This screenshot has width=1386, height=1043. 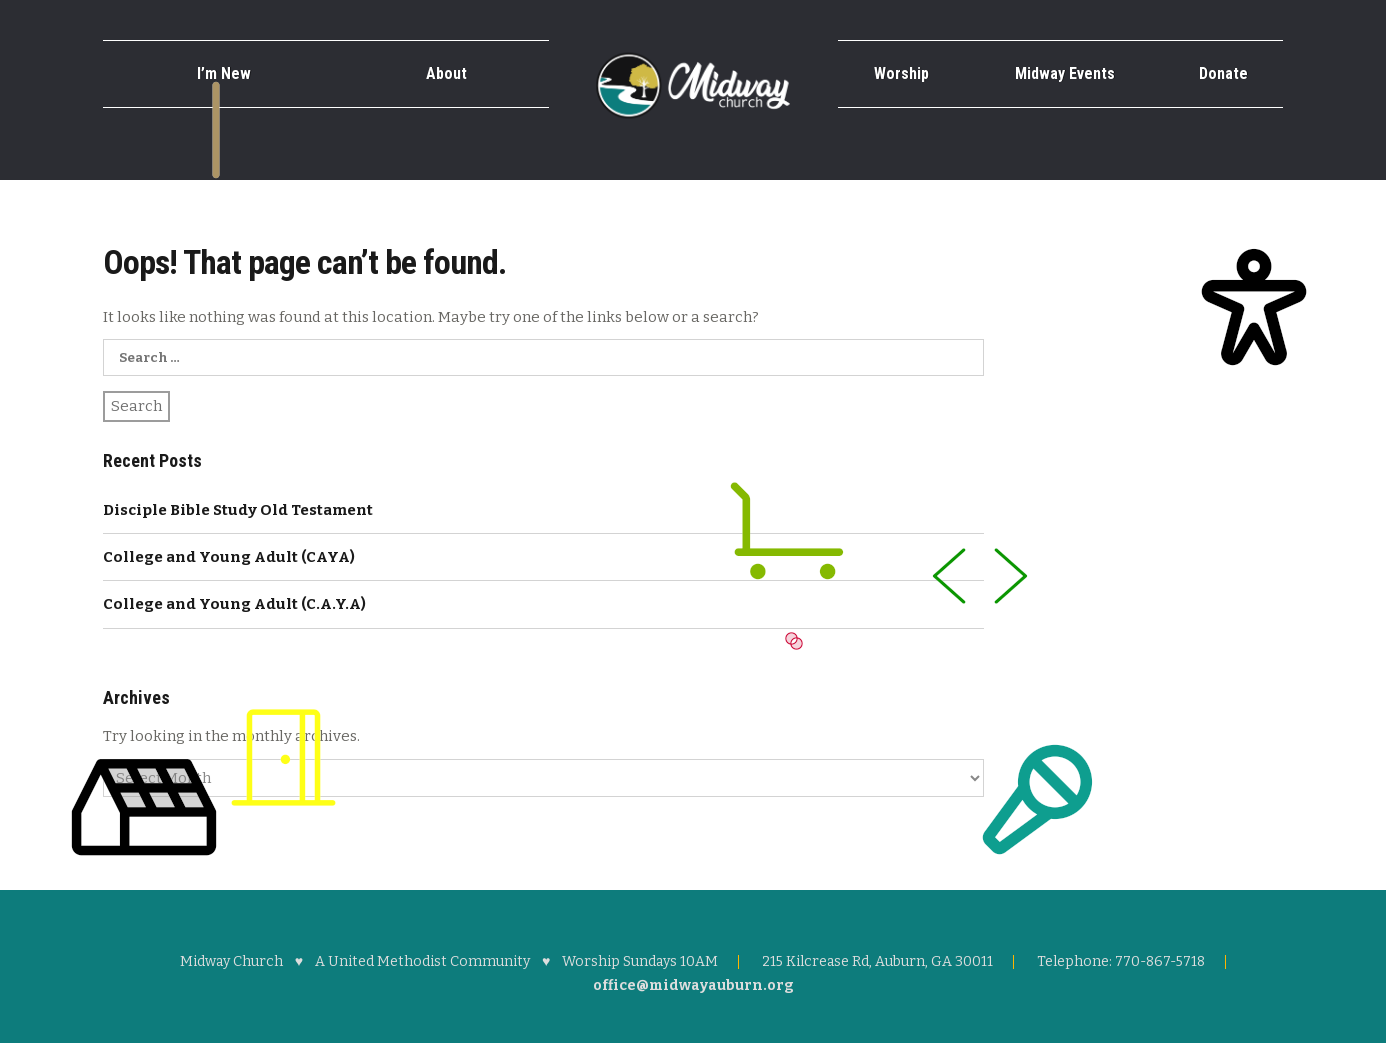 What do you see at coordinates (216, 130) in the screenshot?
I see `vertical divider or separator between UI elements` at bounding box center [216, 130].